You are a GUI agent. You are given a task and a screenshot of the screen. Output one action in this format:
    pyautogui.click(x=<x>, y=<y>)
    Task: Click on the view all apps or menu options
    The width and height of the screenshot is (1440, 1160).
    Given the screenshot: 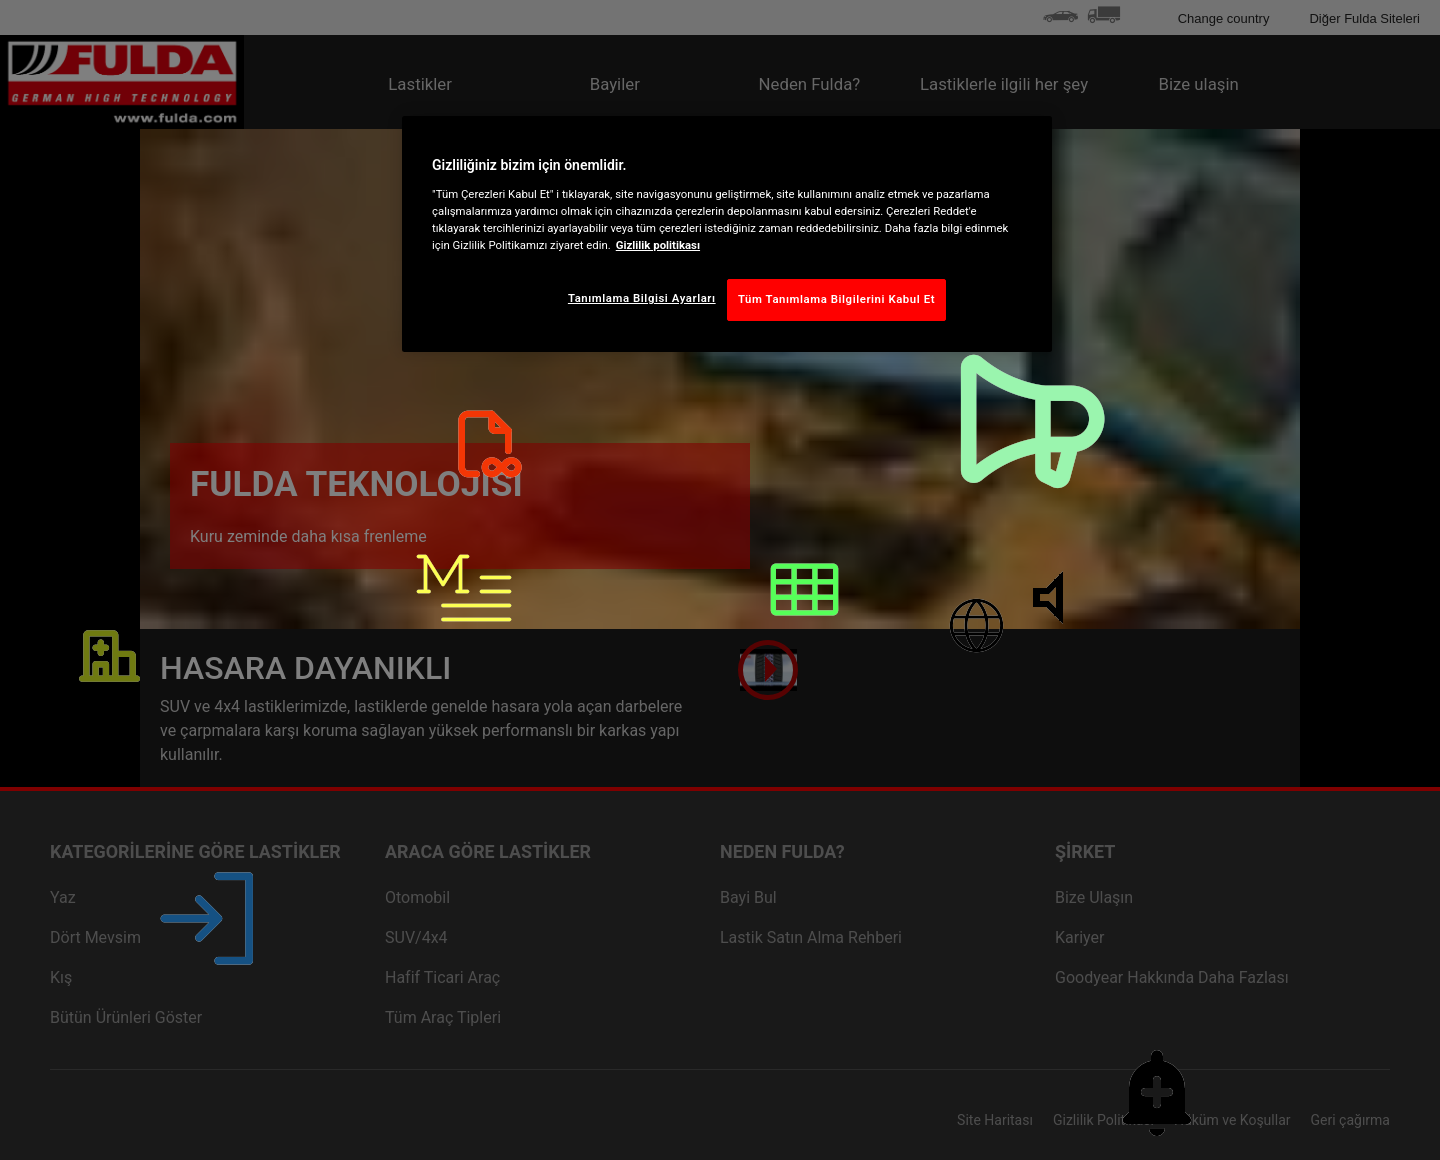 What is the action you would take?
    pyautogui.click(x=804, y=589)
    